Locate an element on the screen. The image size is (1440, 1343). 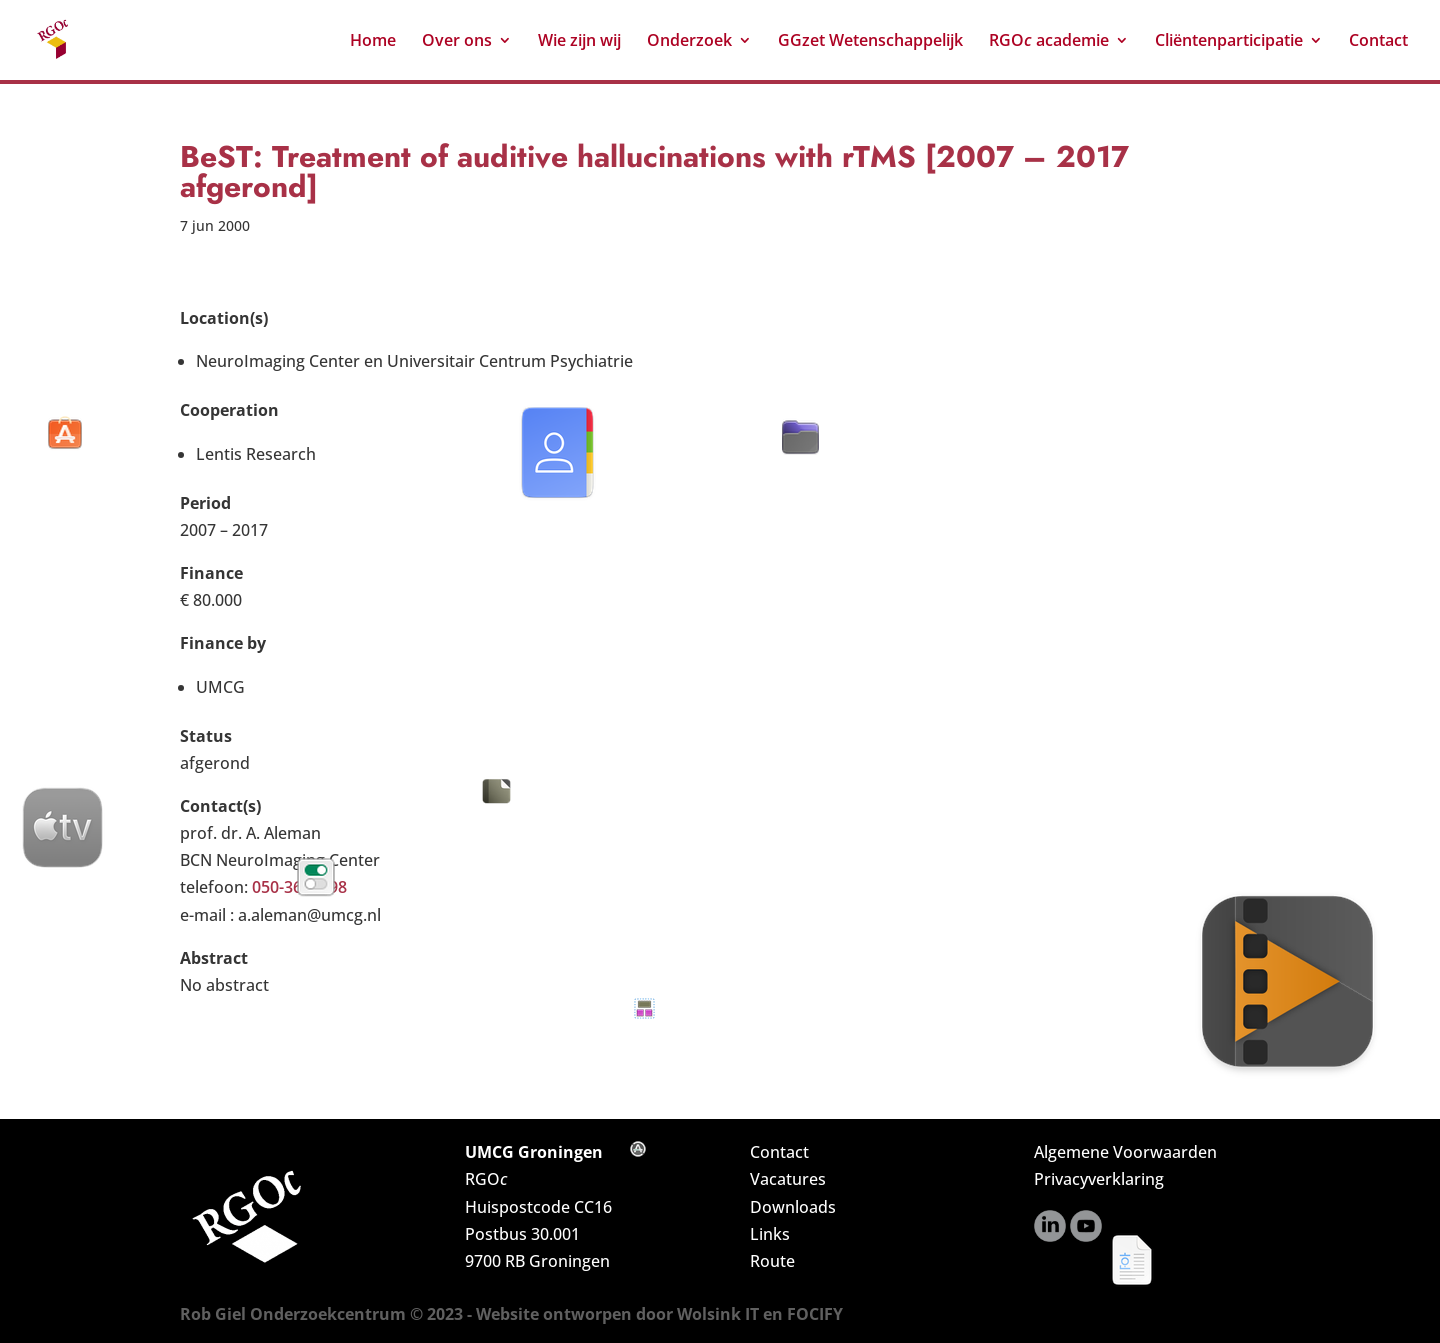
open the software update manager is located at coordinates (638, 1149).